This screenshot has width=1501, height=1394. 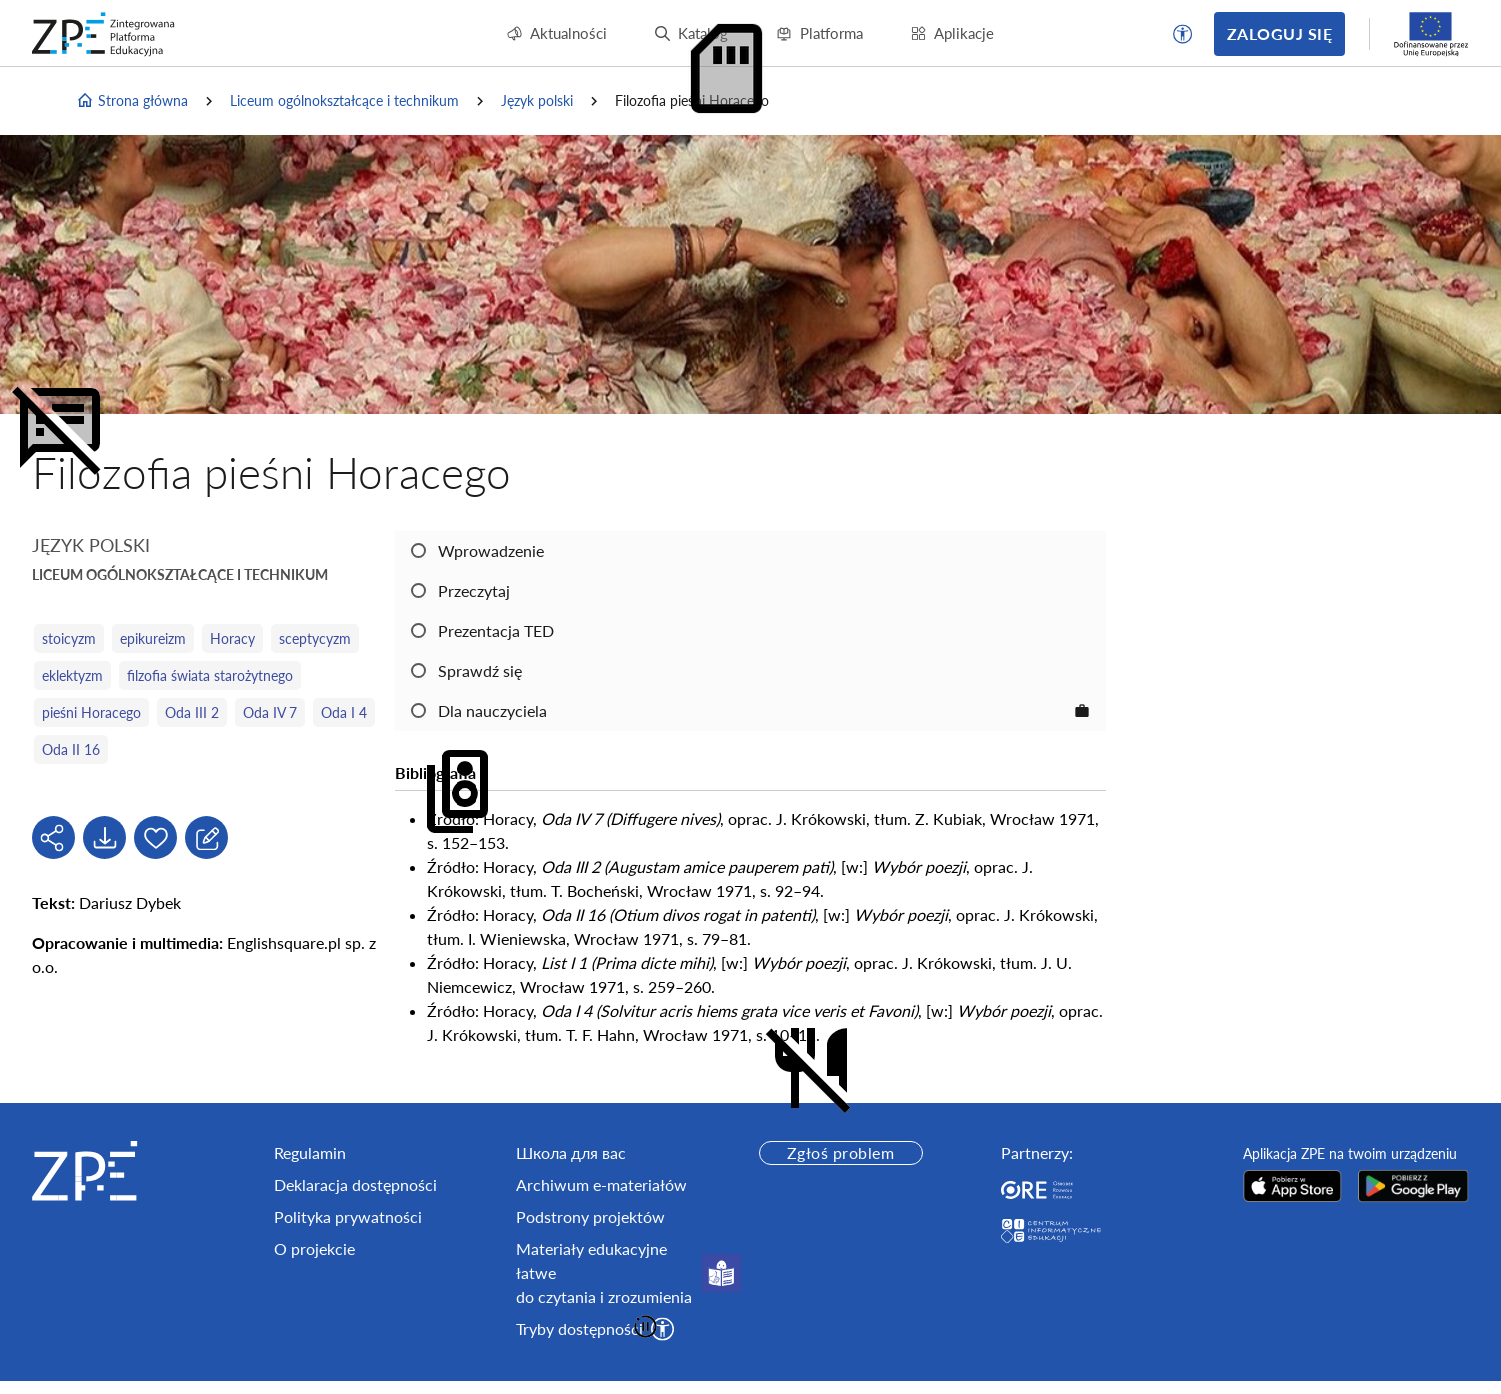 I want to click on indicates no food or meals available, so click(x=811, y=1068).